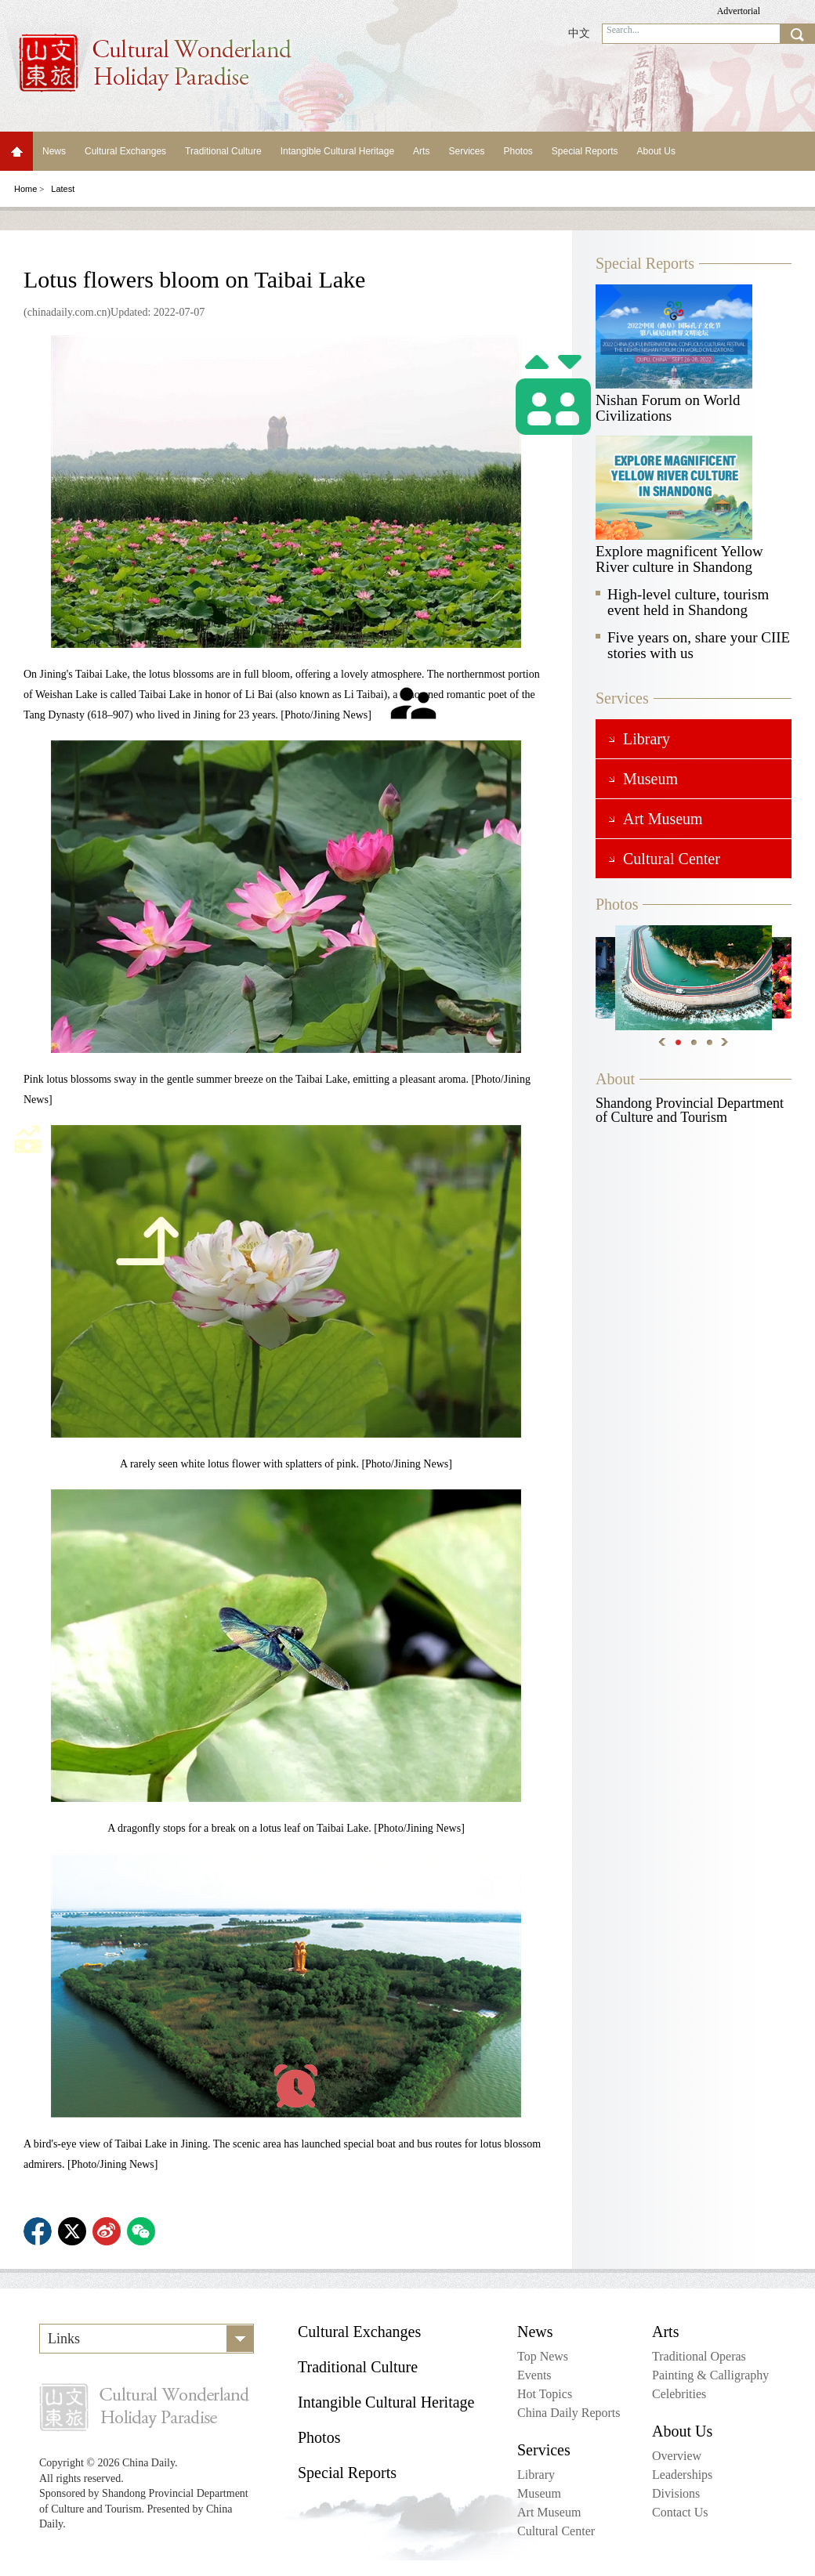  I want to click on manage team members or user accounts, so click(413, 703).